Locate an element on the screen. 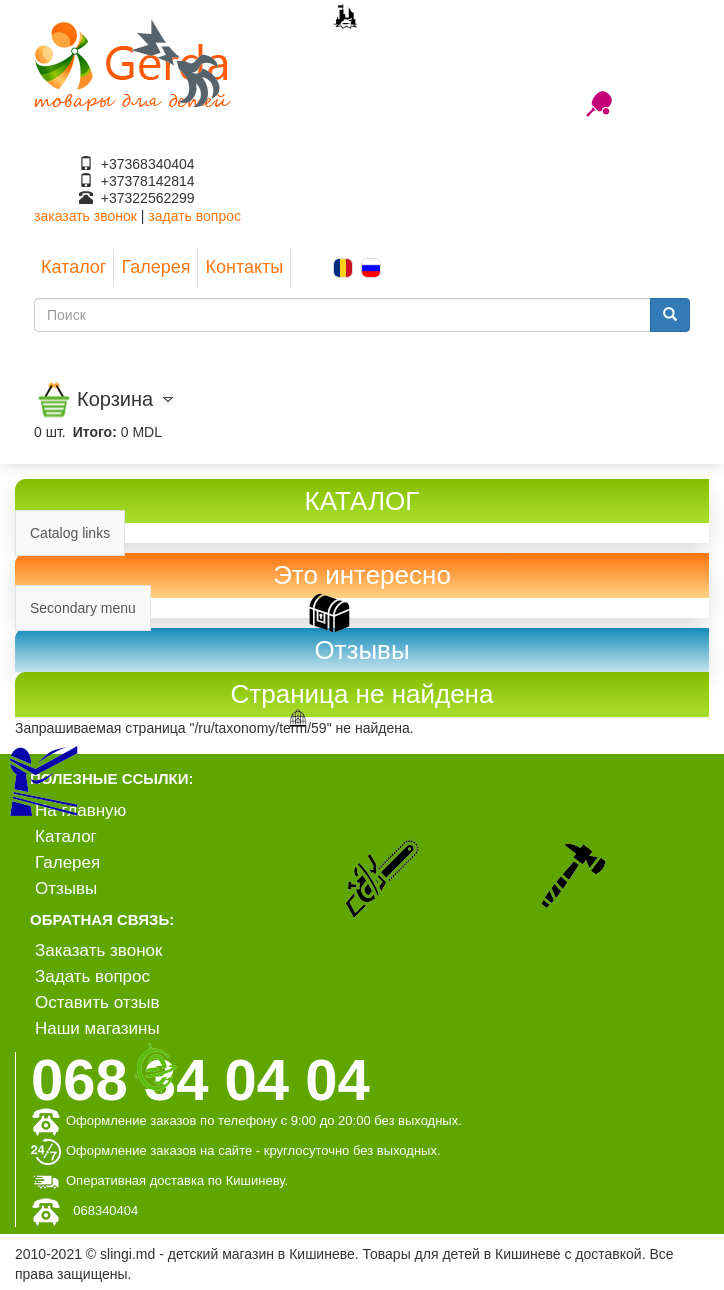  access table tennis or ping pong game is located at coordinates (599, 104).